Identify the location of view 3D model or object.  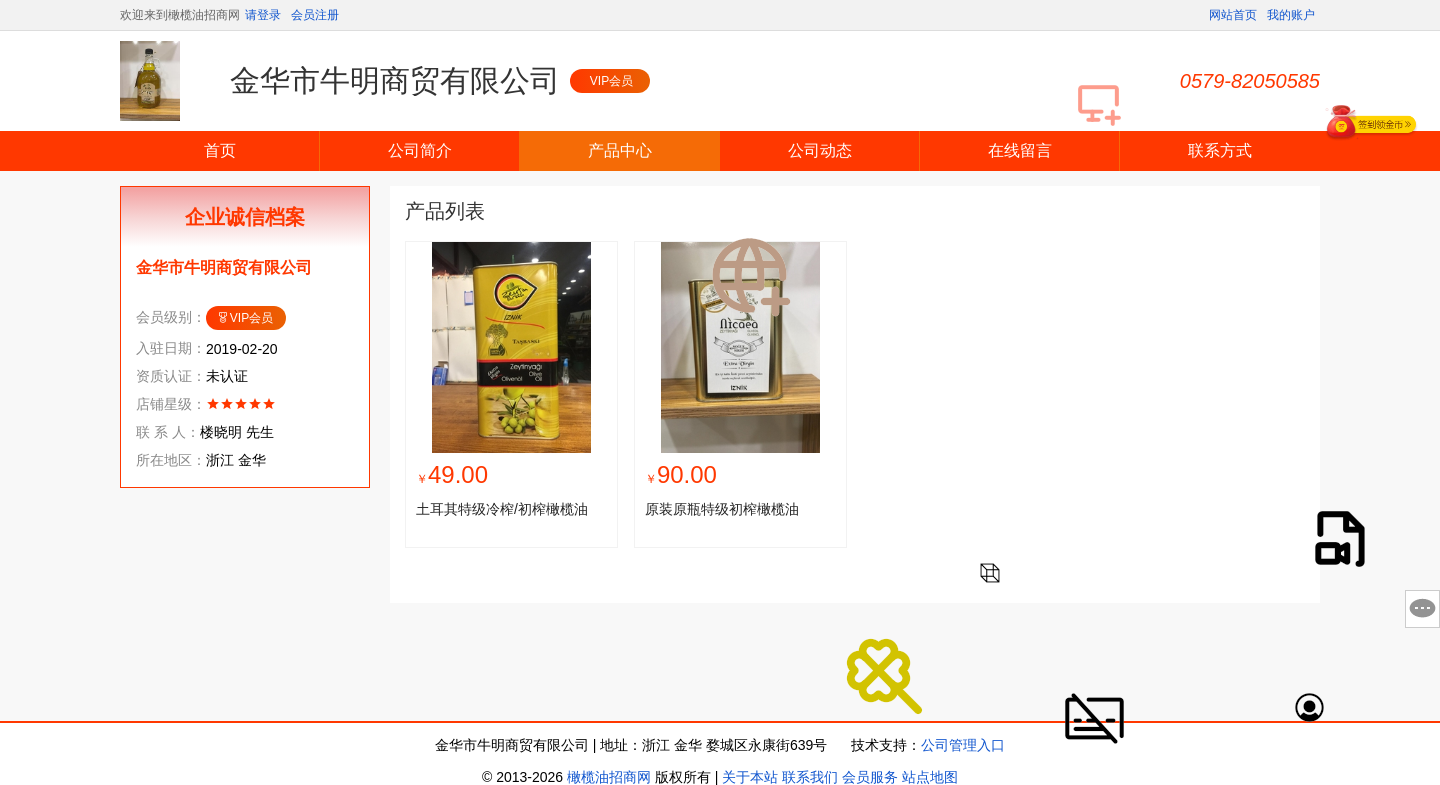
(990, 573).